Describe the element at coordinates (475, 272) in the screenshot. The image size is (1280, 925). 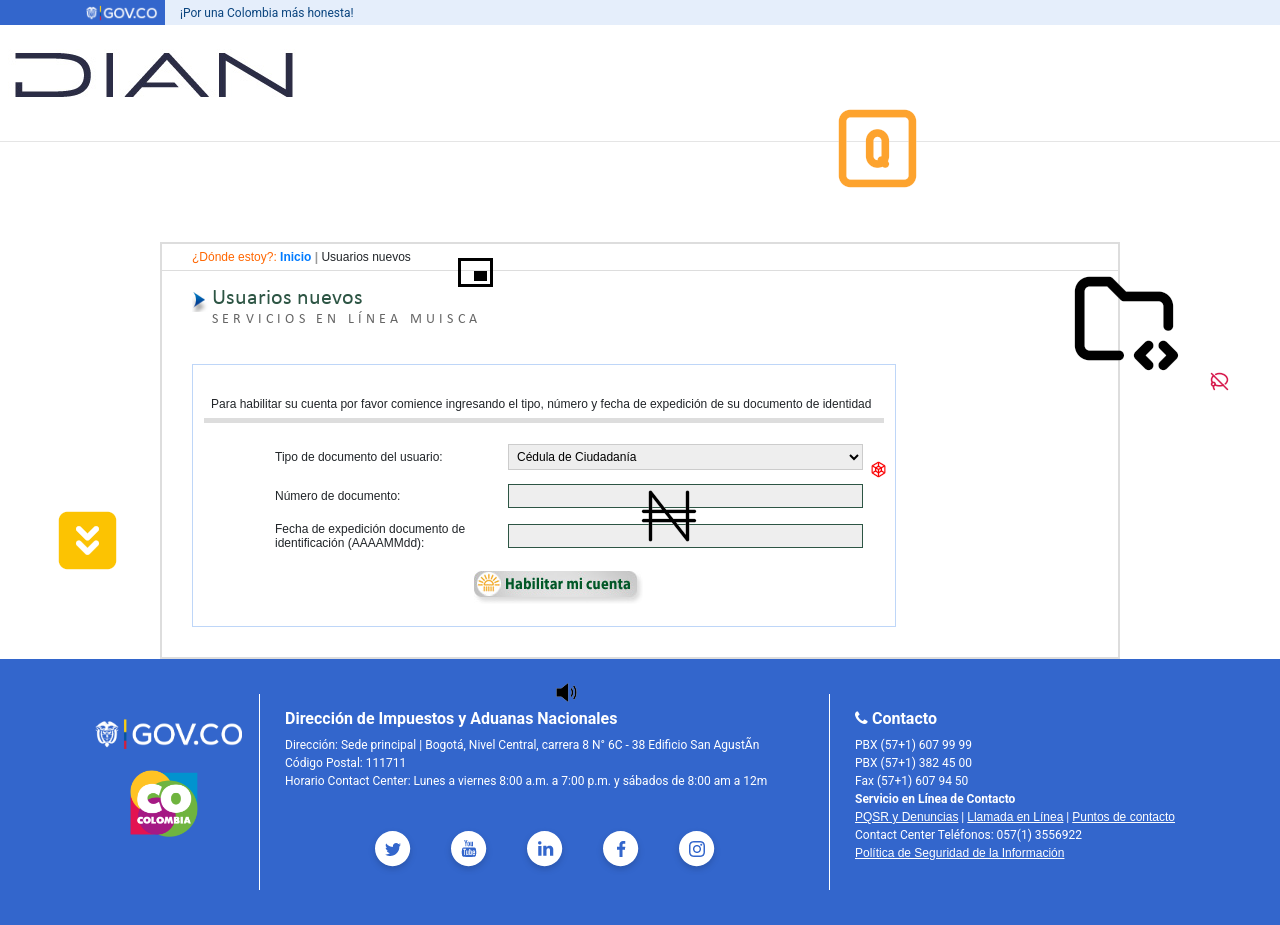
I see `enable picture-in-picture mode` at that location.